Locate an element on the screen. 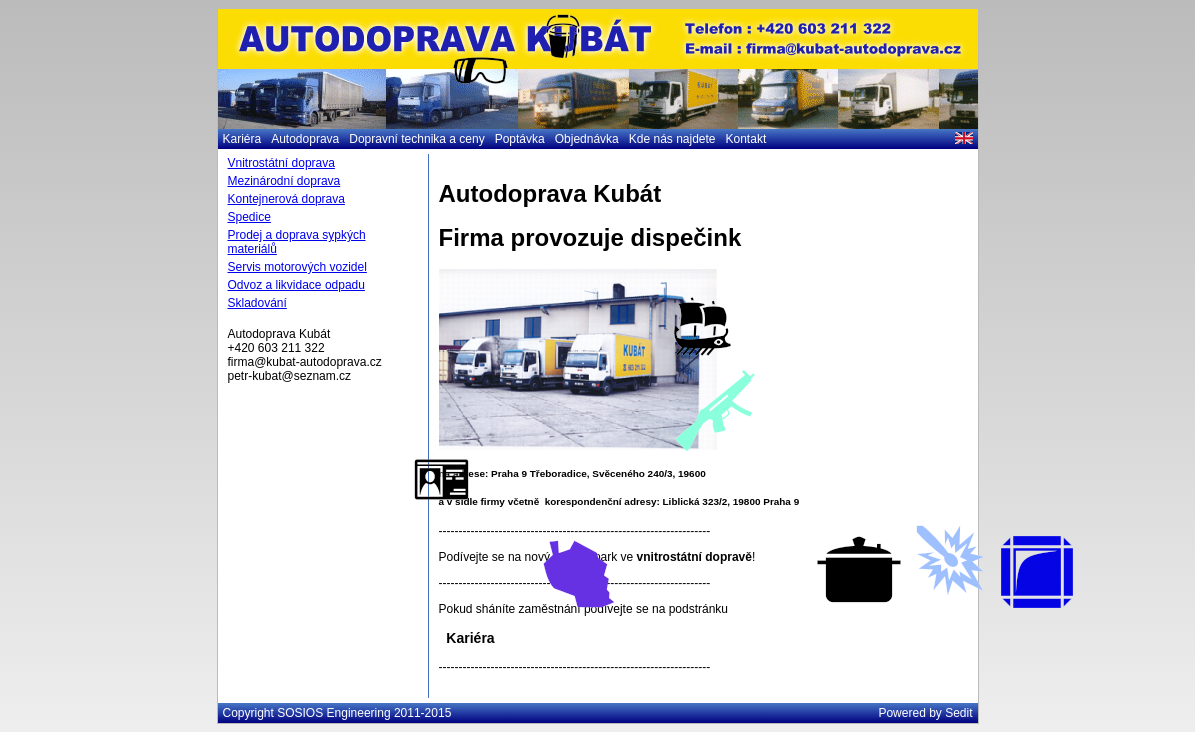 The image size is (1195, 732). enable safety mode or protective settings is located at coordinates (480, 70).